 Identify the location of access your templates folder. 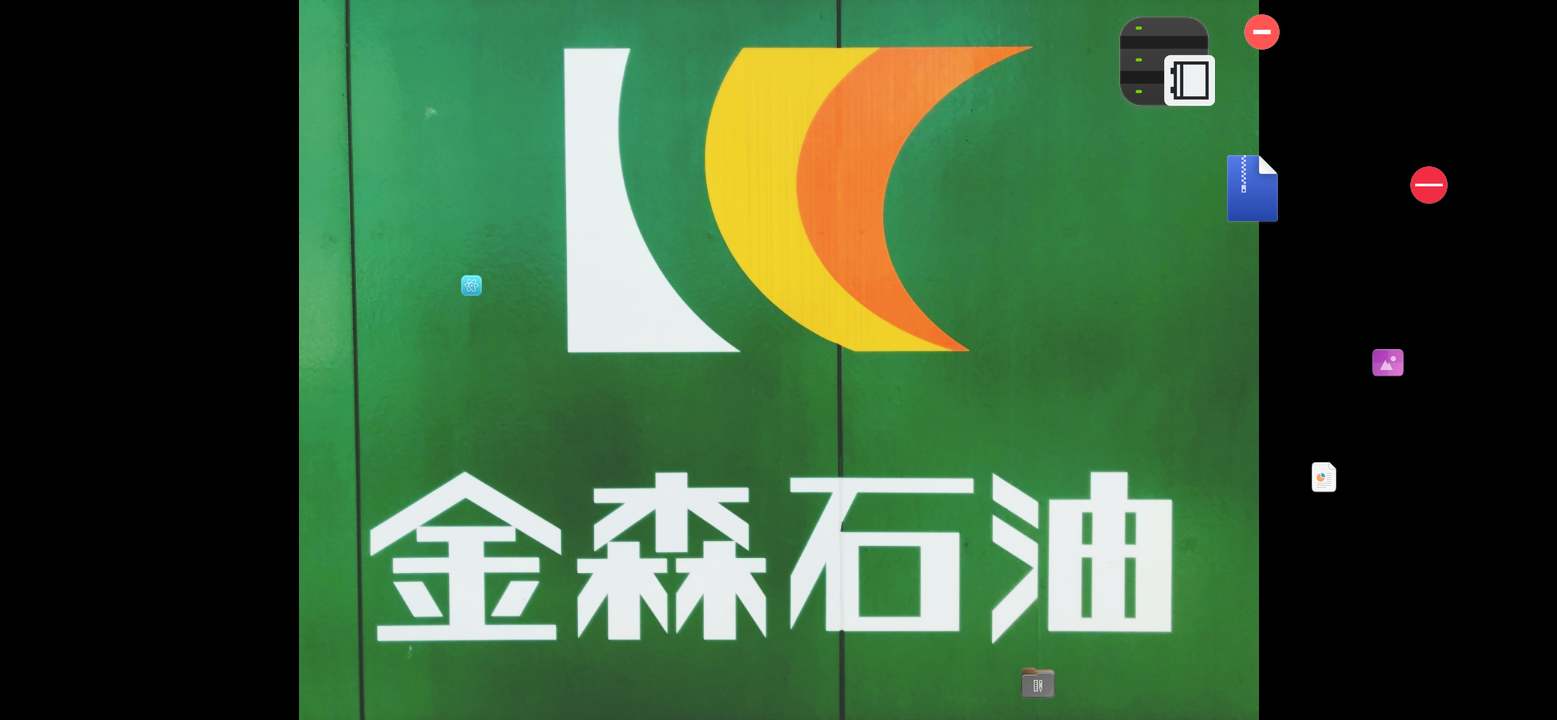
(1038, 682).